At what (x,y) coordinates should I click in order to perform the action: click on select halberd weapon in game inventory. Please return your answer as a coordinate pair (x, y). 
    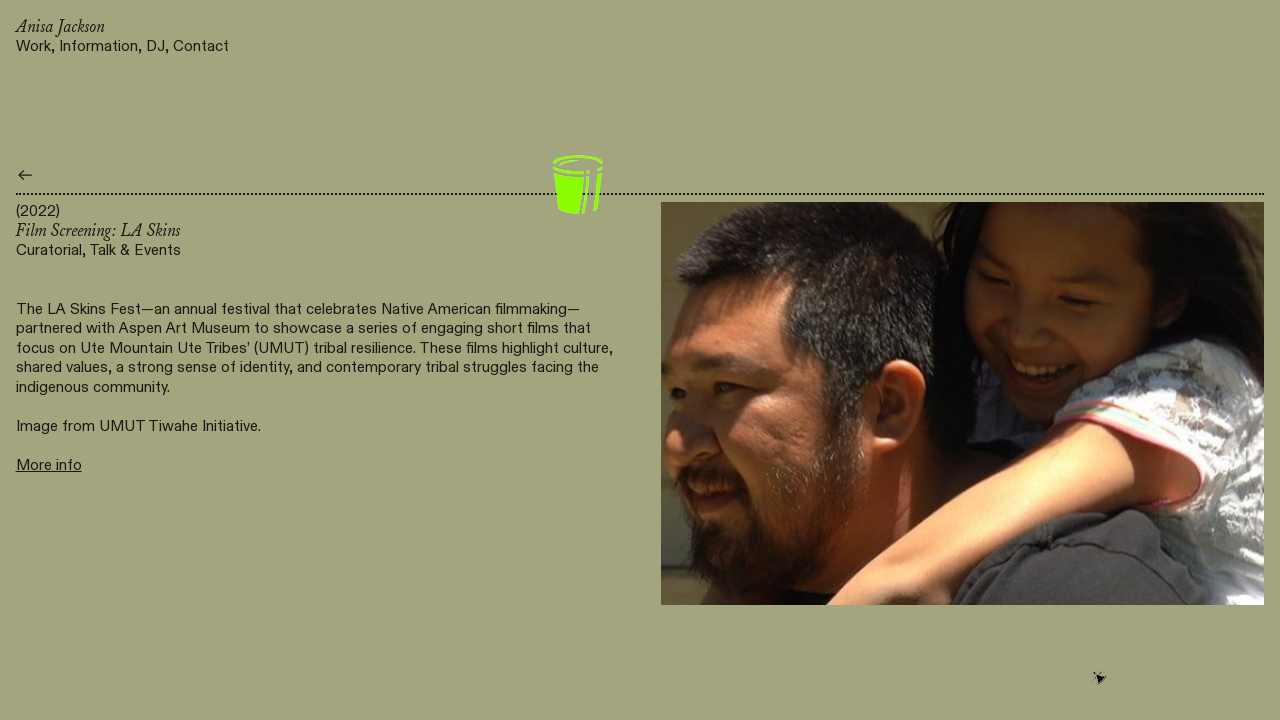
    Looking at the image, I should click on (1099, 678).